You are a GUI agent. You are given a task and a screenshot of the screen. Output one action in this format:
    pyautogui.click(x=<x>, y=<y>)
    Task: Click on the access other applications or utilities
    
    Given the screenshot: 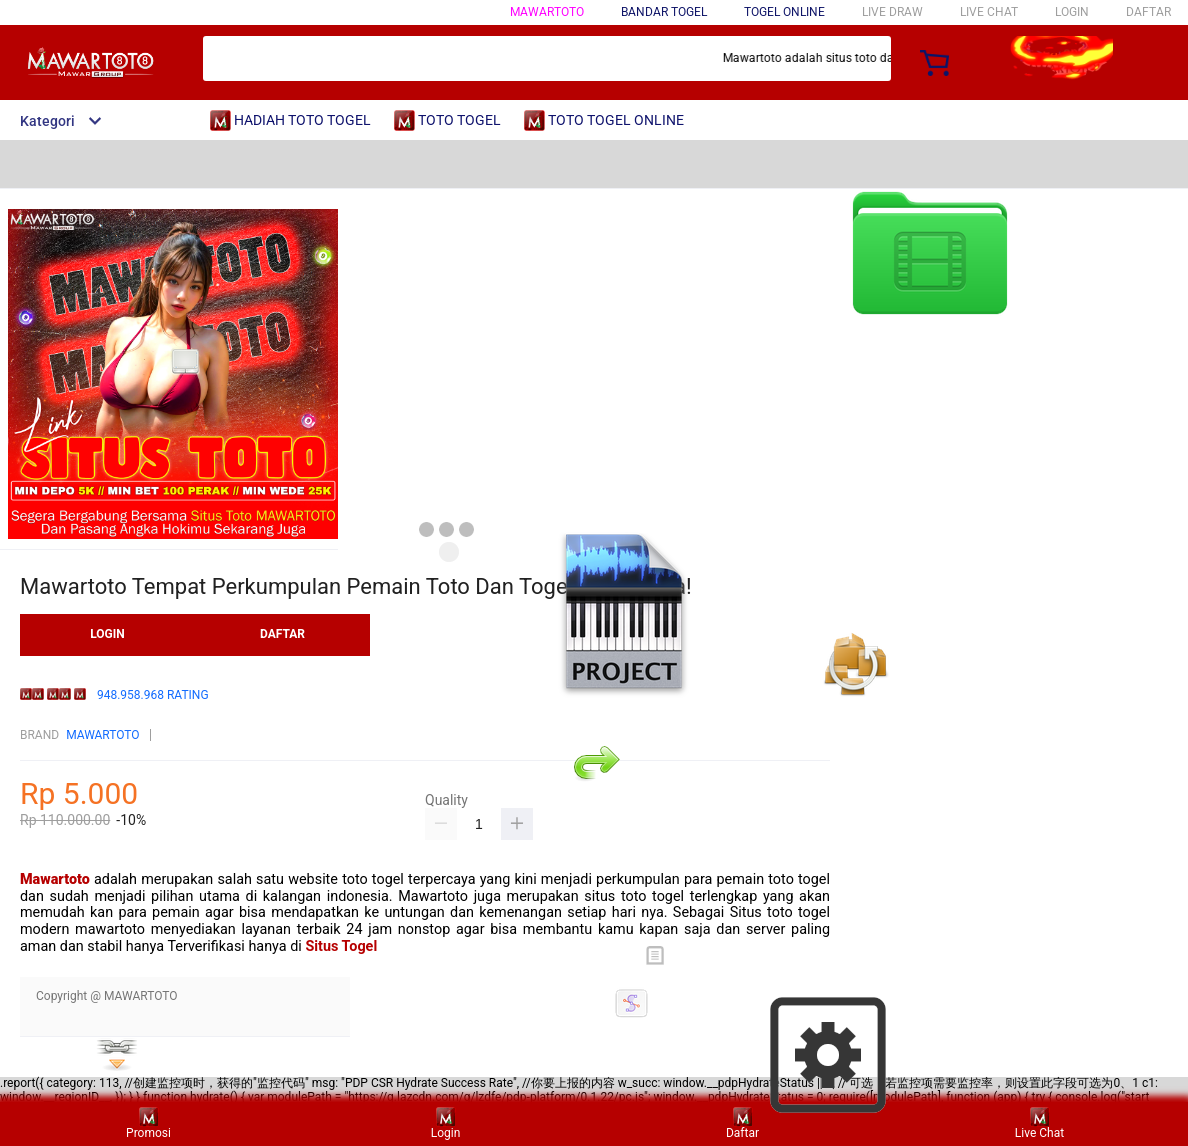 What is the action you would take?
    pyautogui.click(x=828, y=1055)
    